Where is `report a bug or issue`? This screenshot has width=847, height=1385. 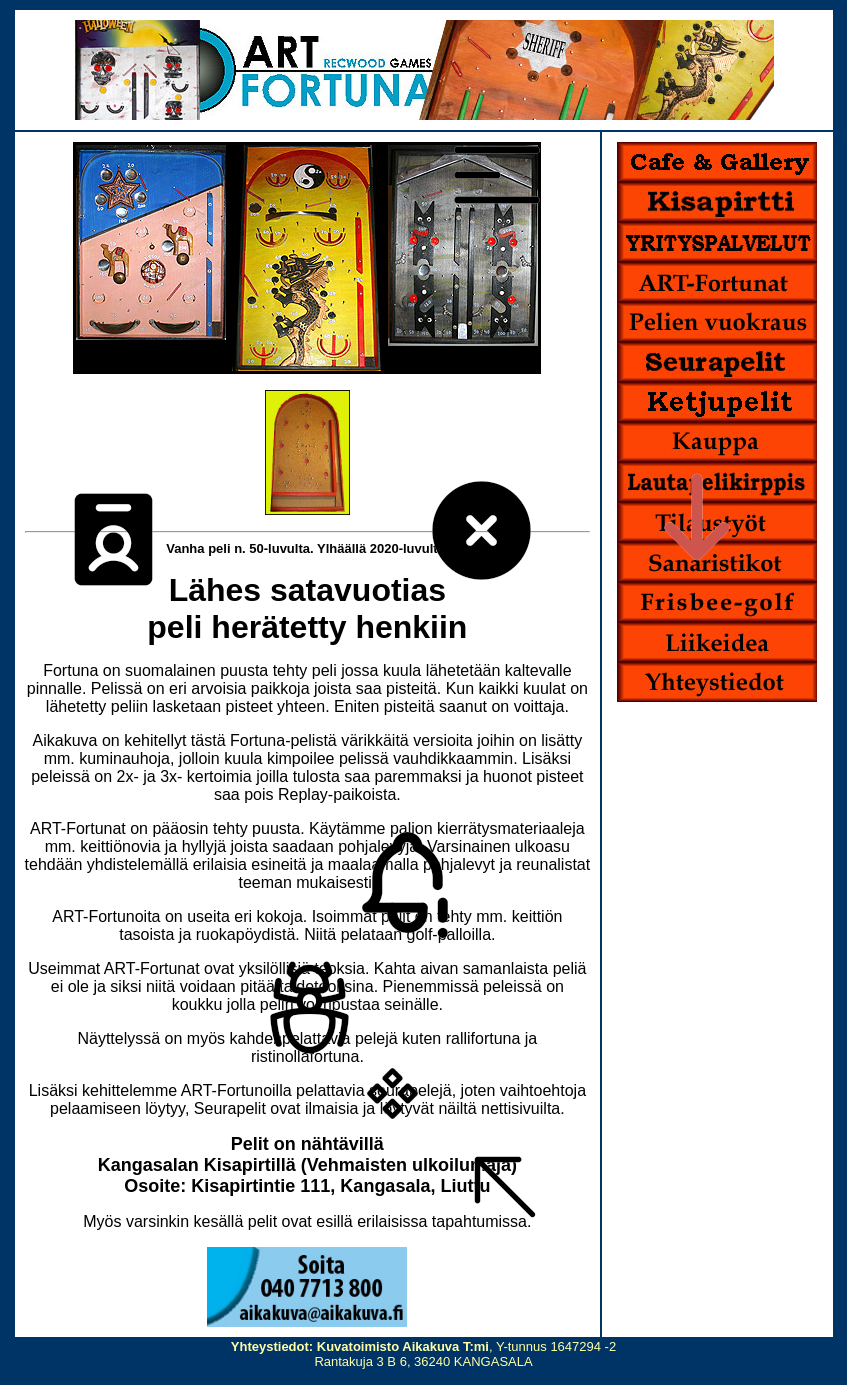
report a bug or issue is located at coordinates (309, 1007).